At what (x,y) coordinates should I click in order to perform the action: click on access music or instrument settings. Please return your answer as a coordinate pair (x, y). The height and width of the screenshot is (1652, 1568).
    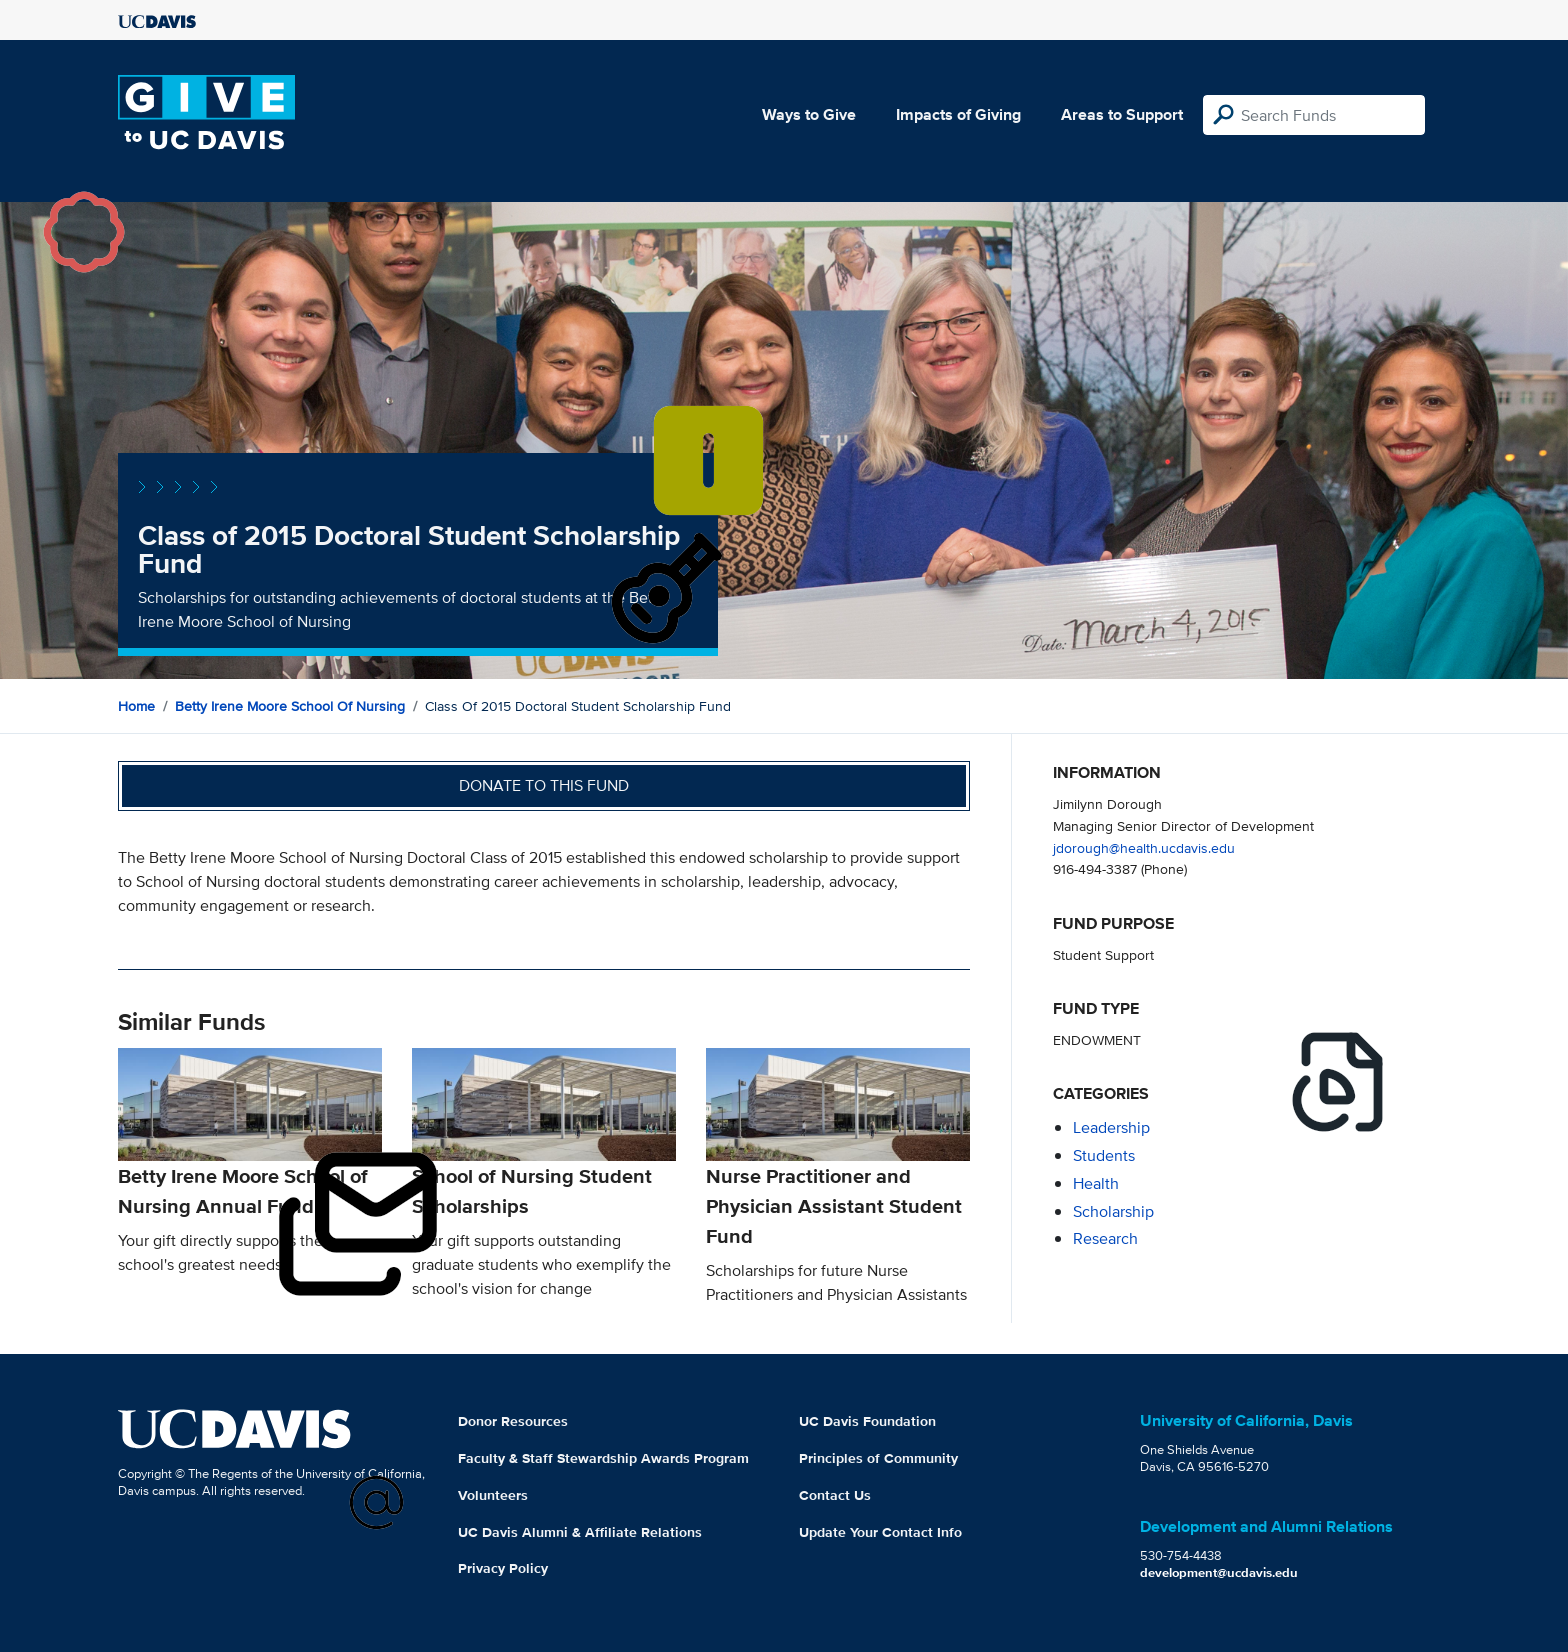
    Looking at the image, I should click on (666, 589).